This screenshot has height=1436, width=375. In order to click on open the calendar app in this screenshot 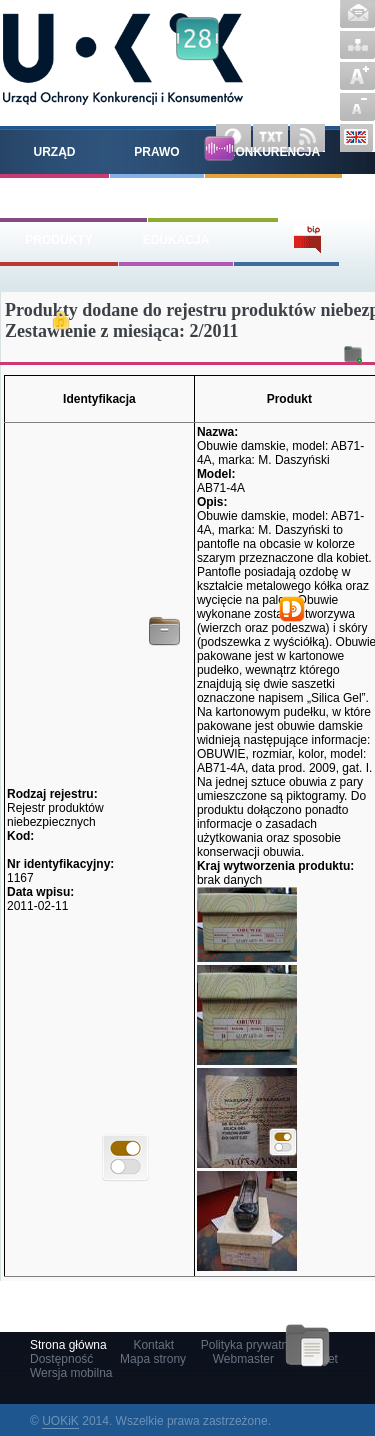, I will do `click(197, 38)`.